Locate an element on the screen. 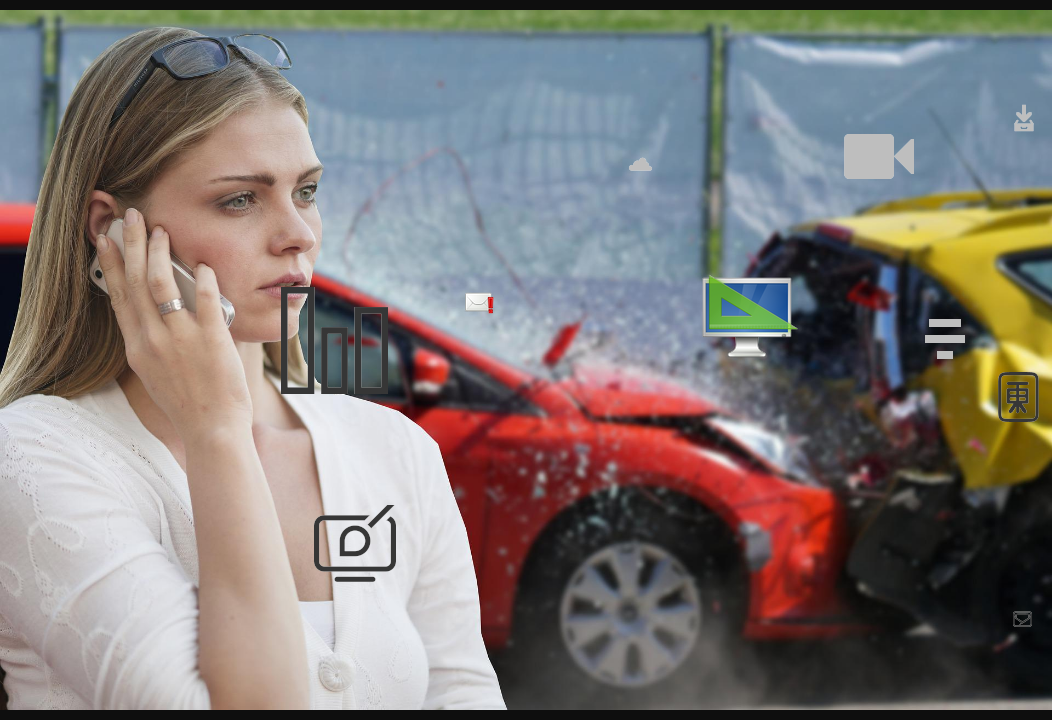 The height and width of the screenshot is (720, 1052). save the current document is located at coordinates (1024, 118).